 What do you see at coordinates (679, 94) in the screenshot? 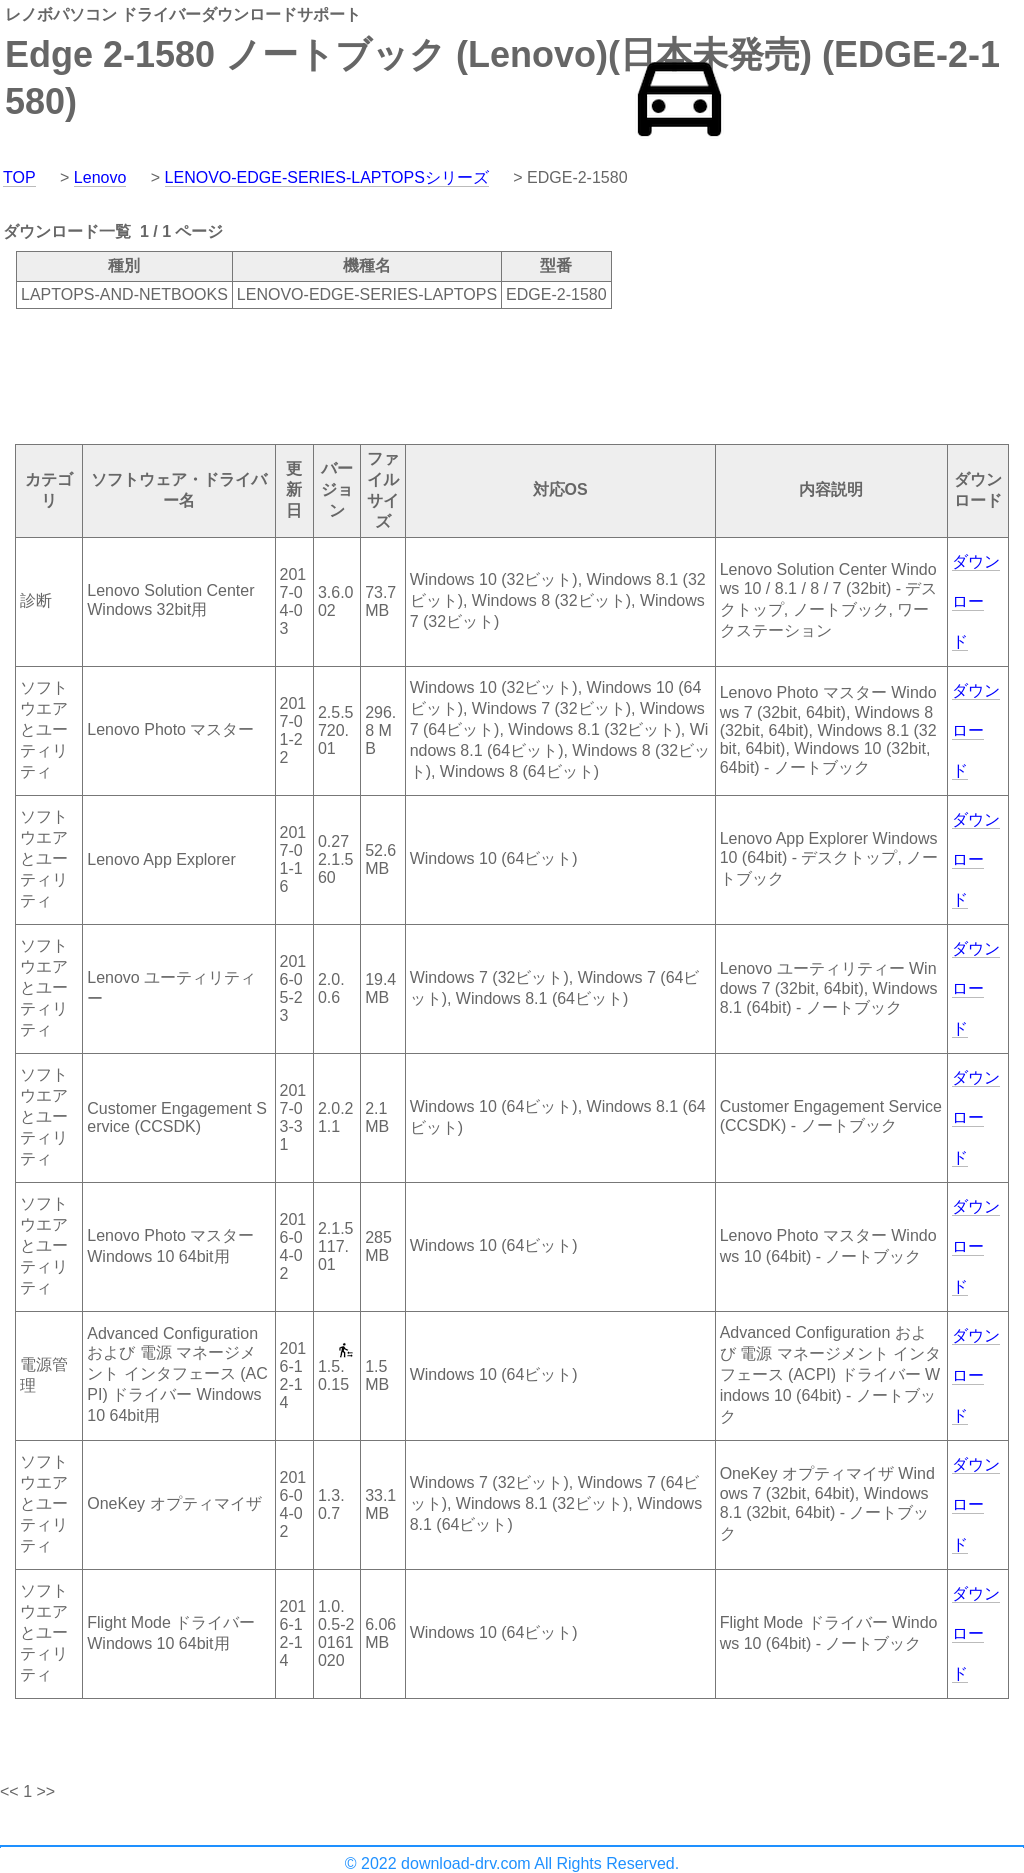
I see `get driving directions` at bounding box center [679, 94].